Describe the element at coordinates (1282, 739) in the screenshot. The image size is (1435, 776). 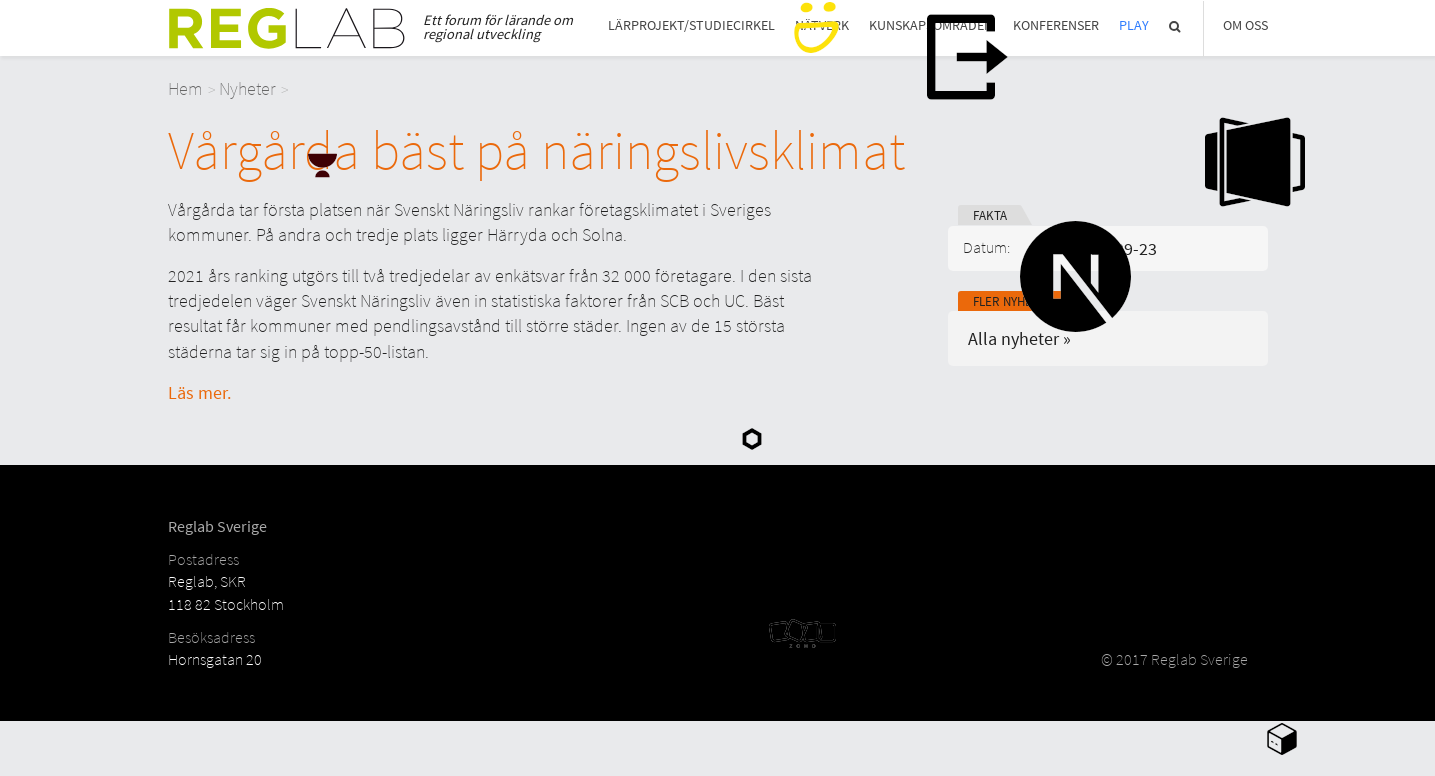
I see `opentofu infrastructure as code platform` at that location.